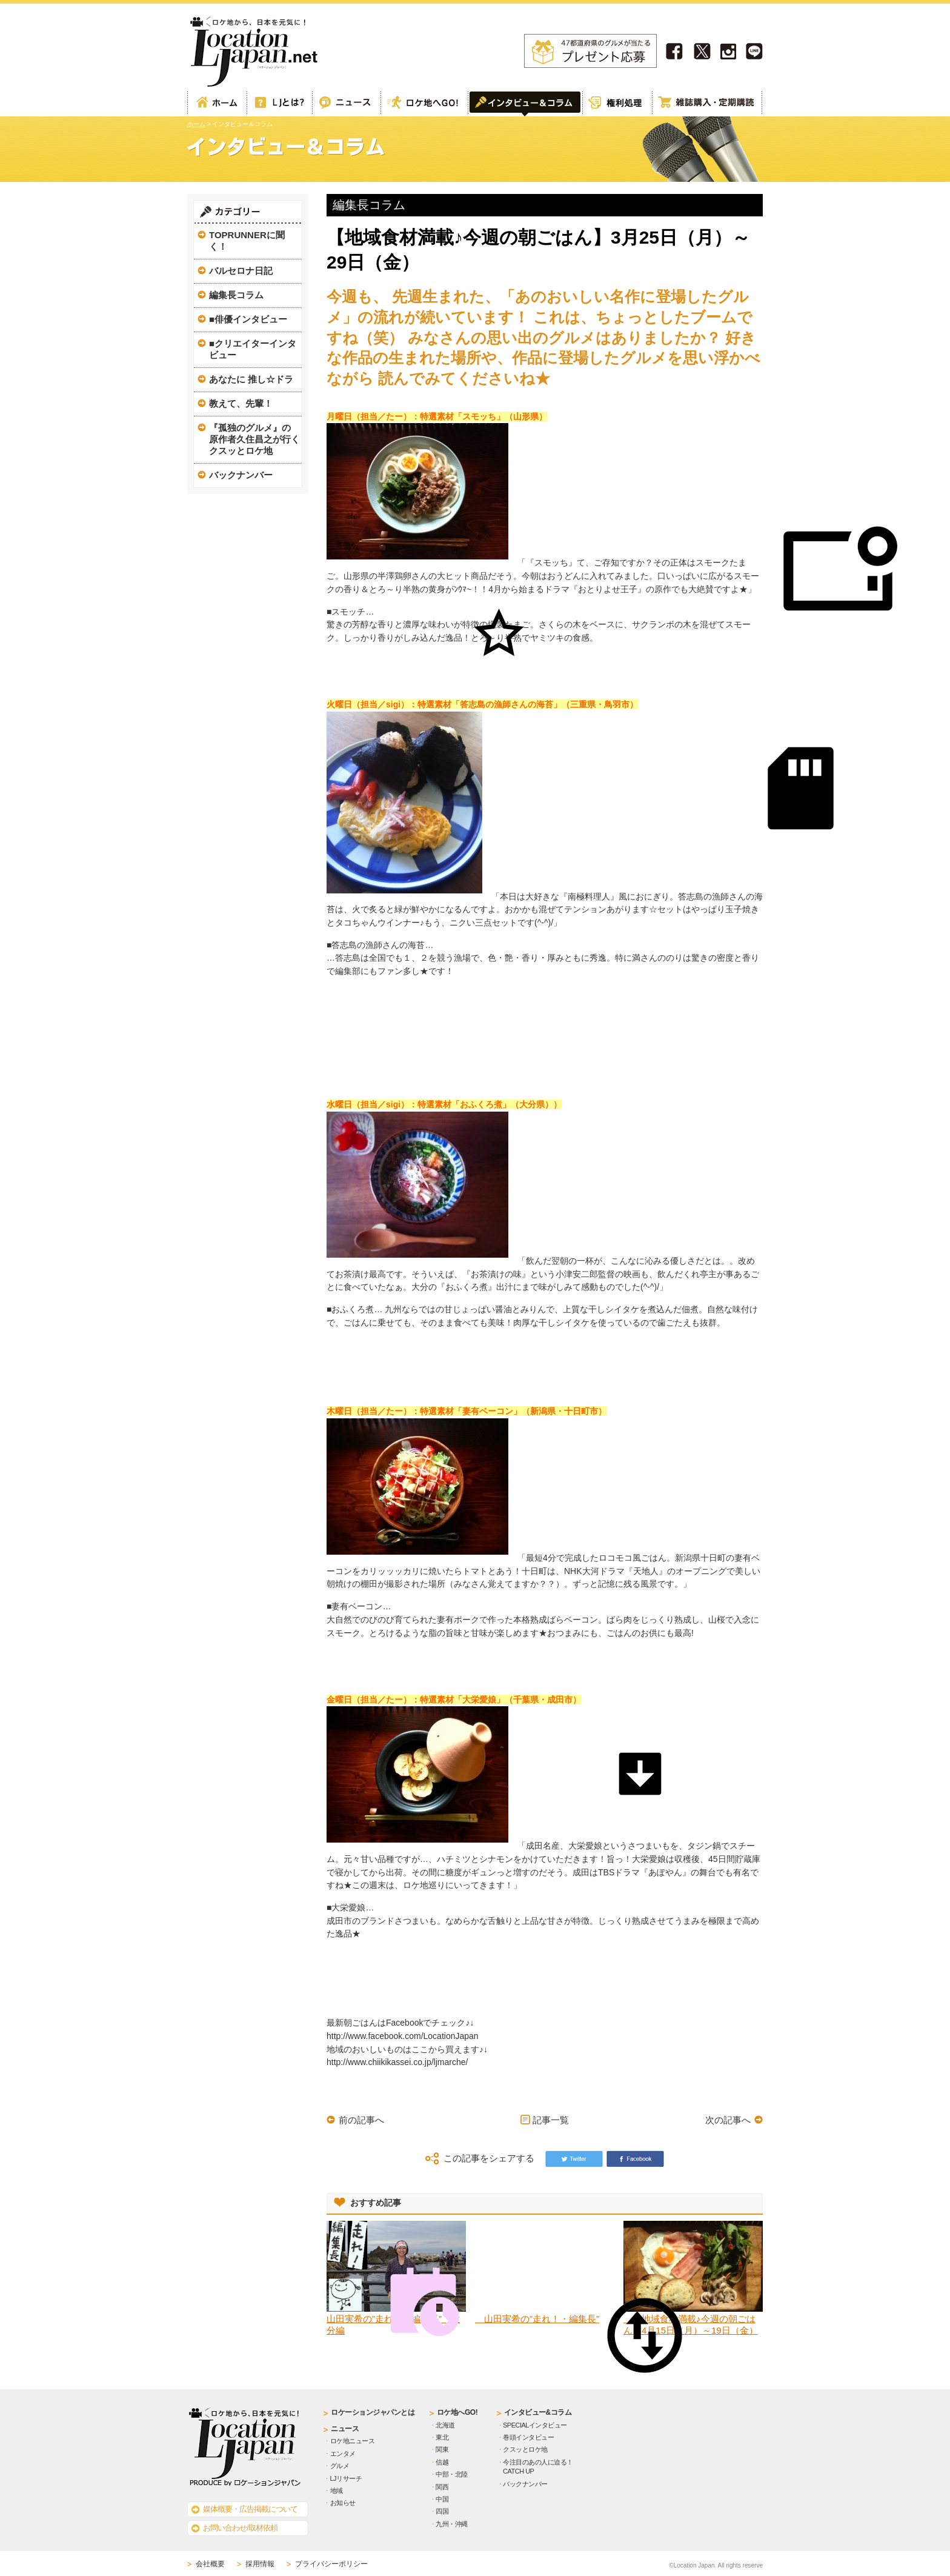 The height and width of the screenshot is (2576, 950). Describe the element at coordinates (640, 1774) in the screenshot. I see `download file or content` at that location.